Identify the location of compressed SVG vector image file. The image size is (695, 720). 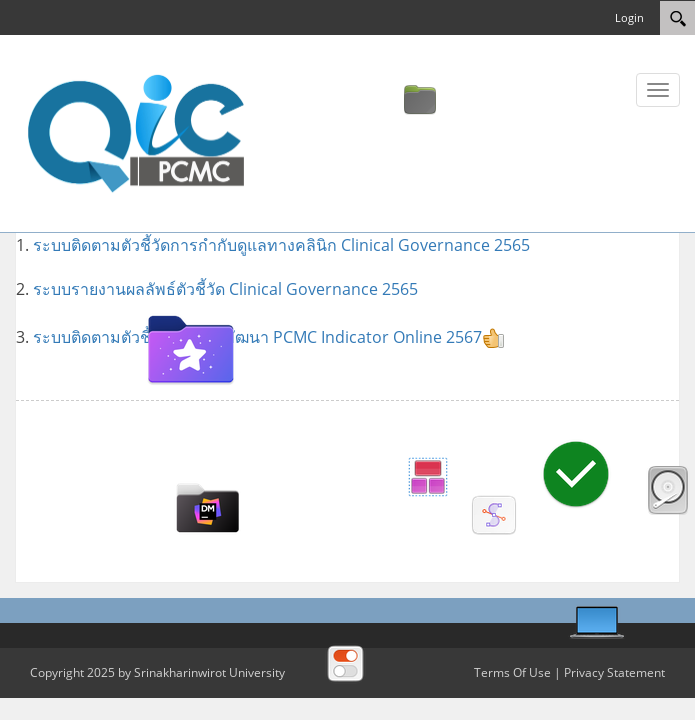
(494, 514).